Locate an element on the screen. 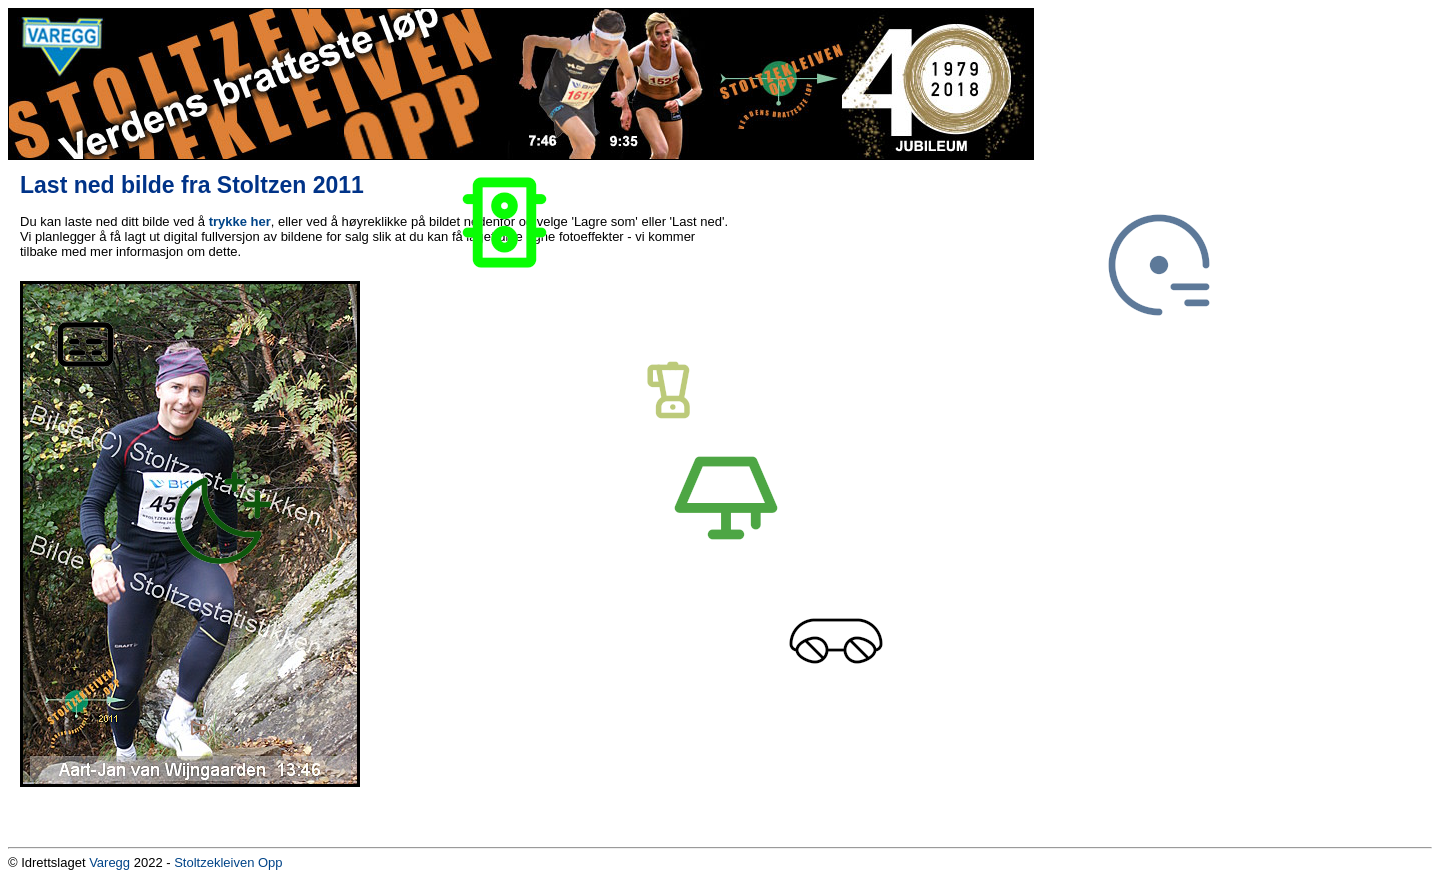 The image size is (1440, 878). toggle desk lamp or lighting on/off is located at coordinates (726, 498).